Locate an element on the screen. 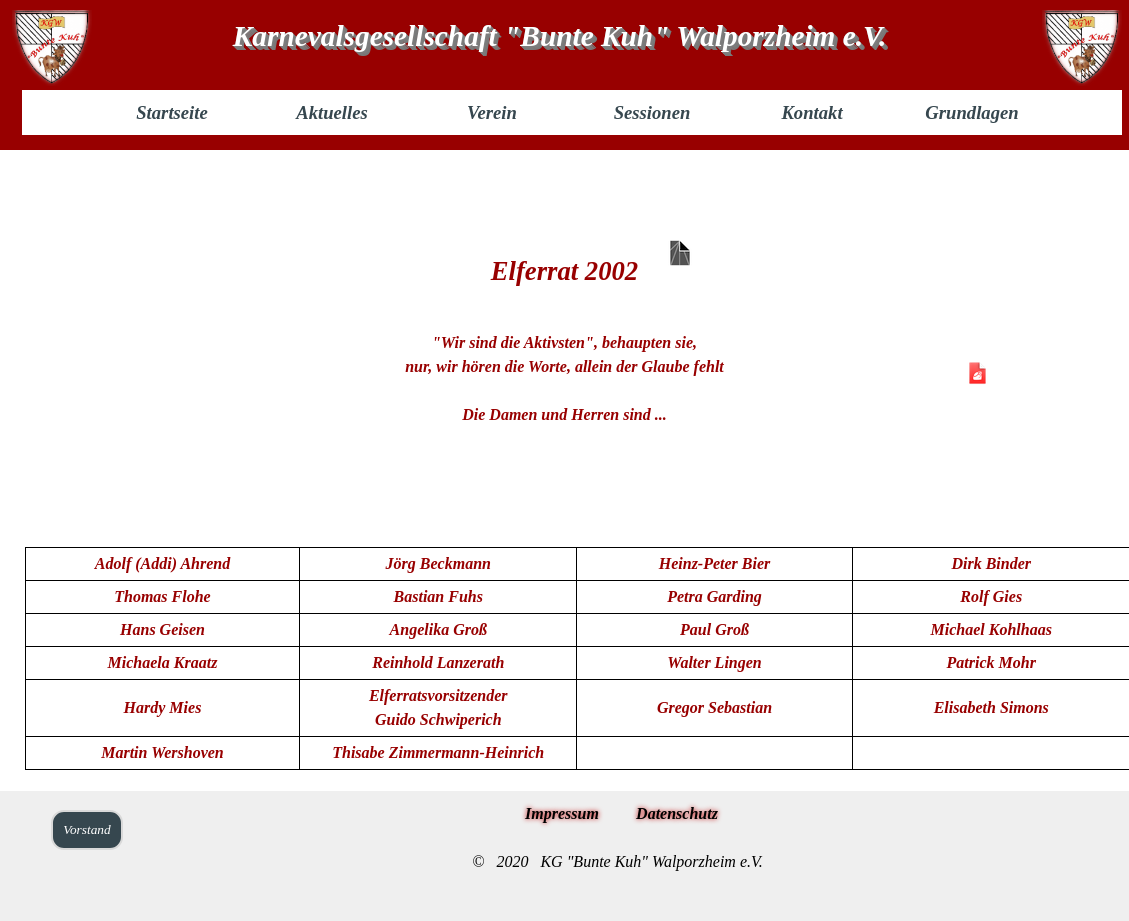  view draft emails in mail sidebar is located at coordinates (680, 253).